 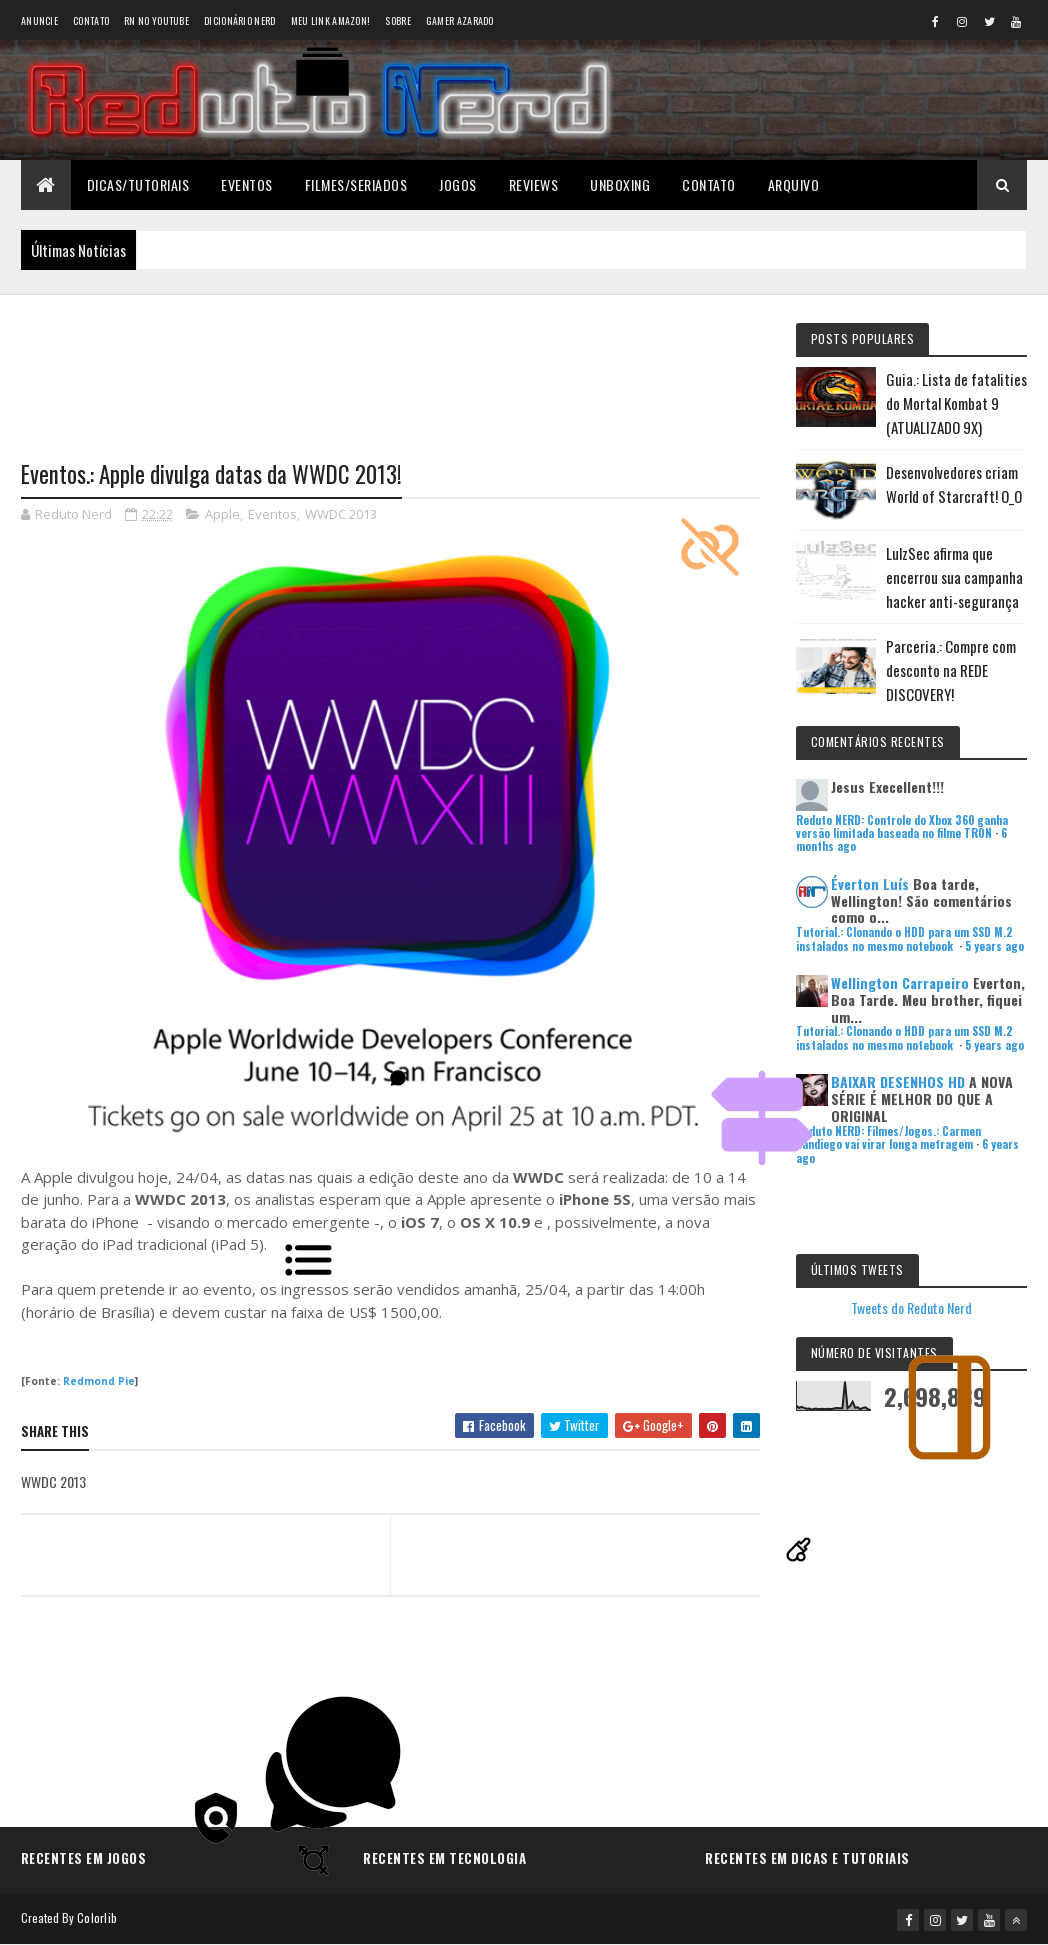 I want to click on access cricket sports content or scores, so click(x=798, y=1549).